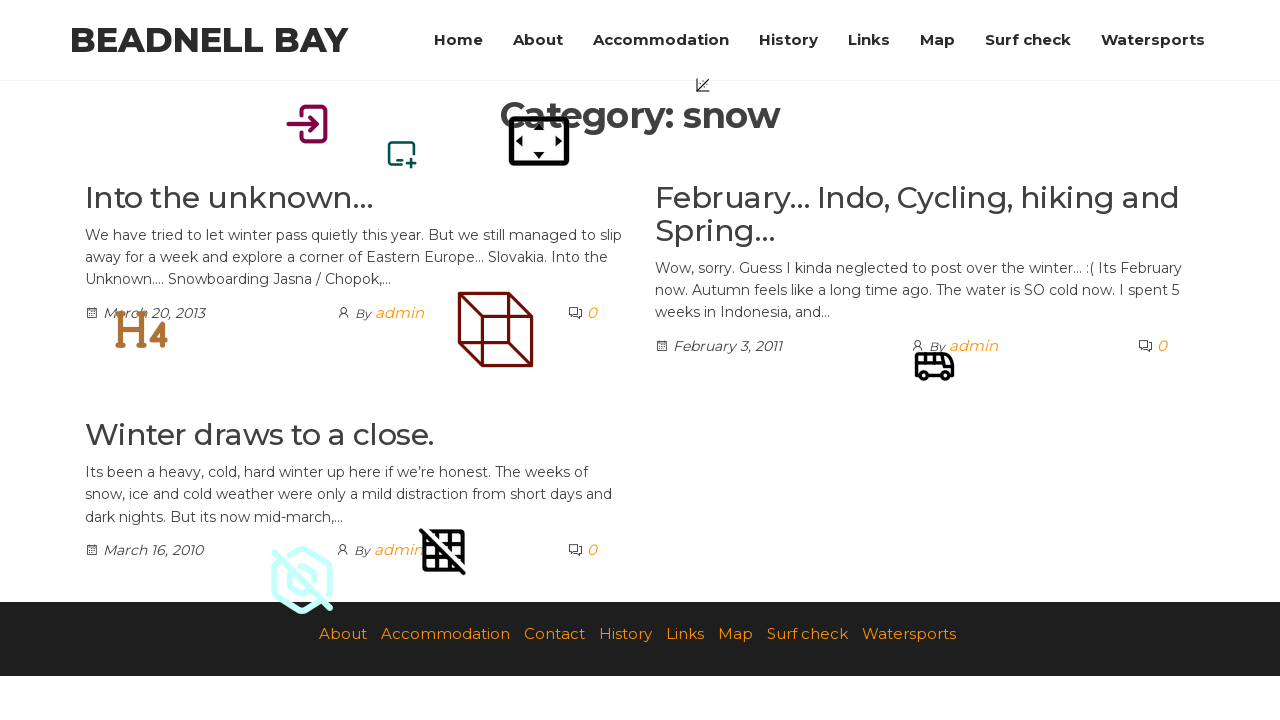 This screenshot has width=1280, height=720. Describe the element at coordinates (443, 550) in the screenshot. I see `disable grid view` at that location.